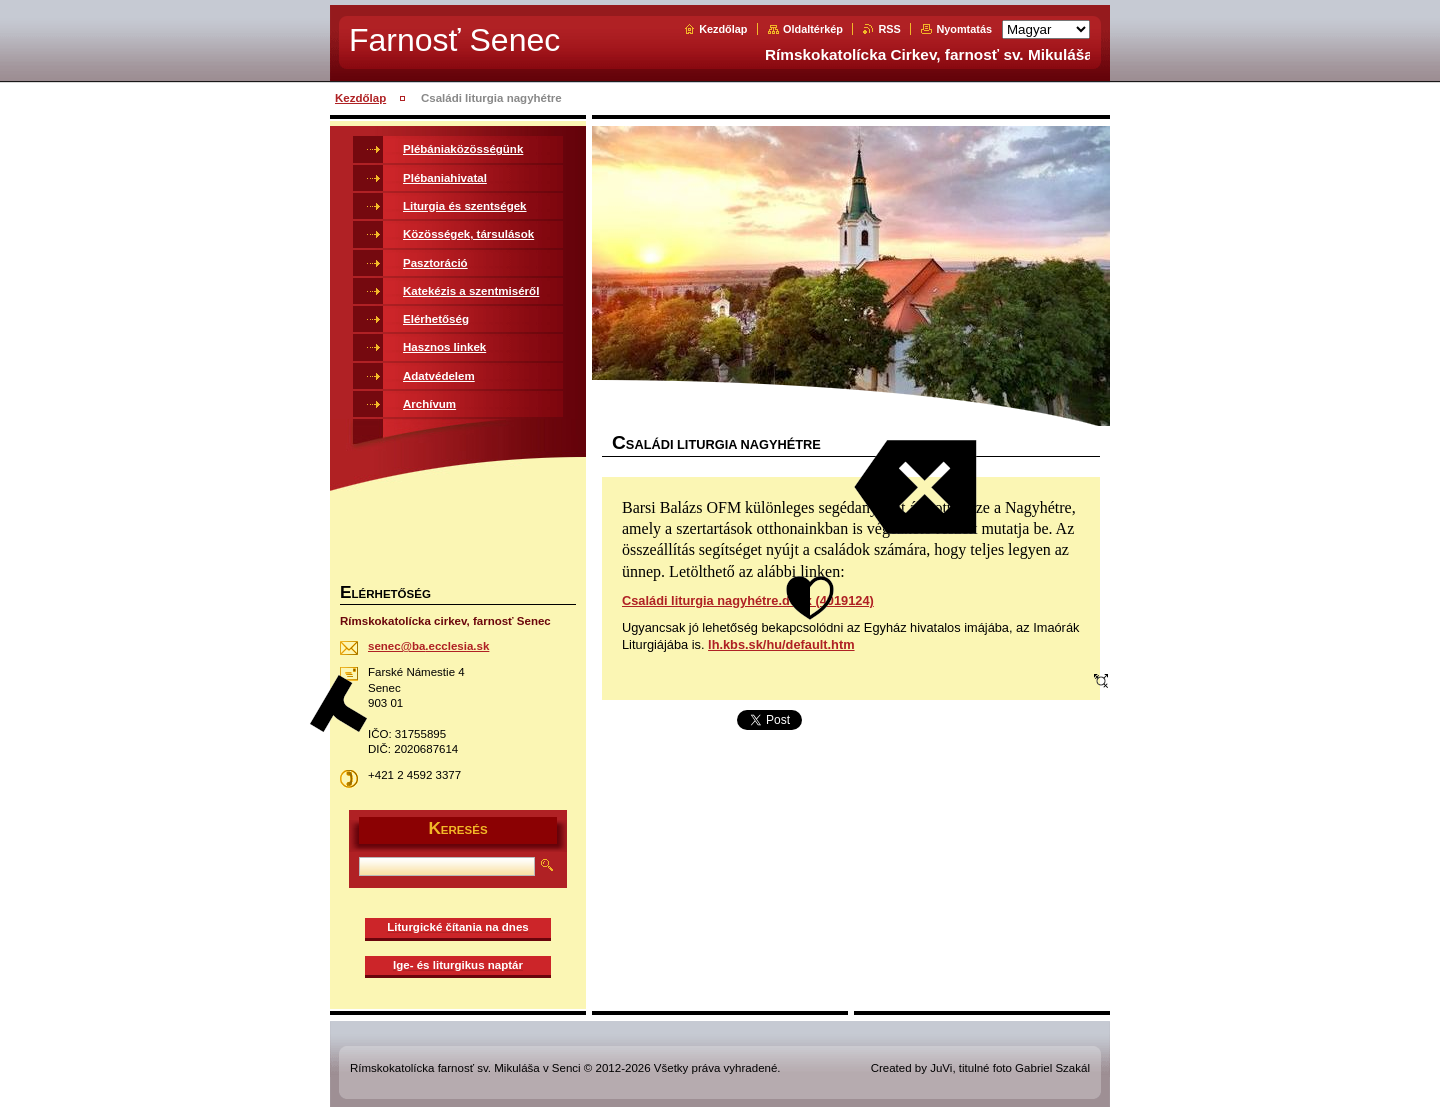  Describe the element at coordinates (1101, 681) in the screenshot. I see `indicates transgender identity option` at that location.